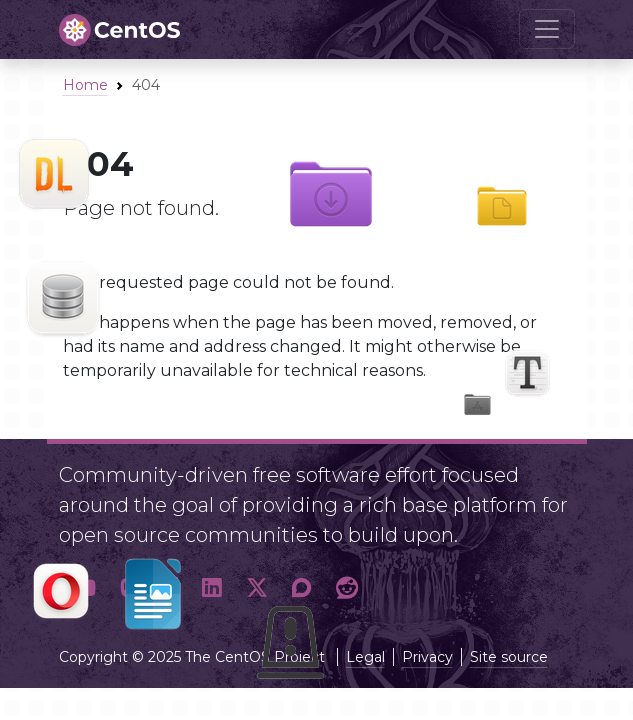  I want to click on open your documents folder, so click(502, 206).